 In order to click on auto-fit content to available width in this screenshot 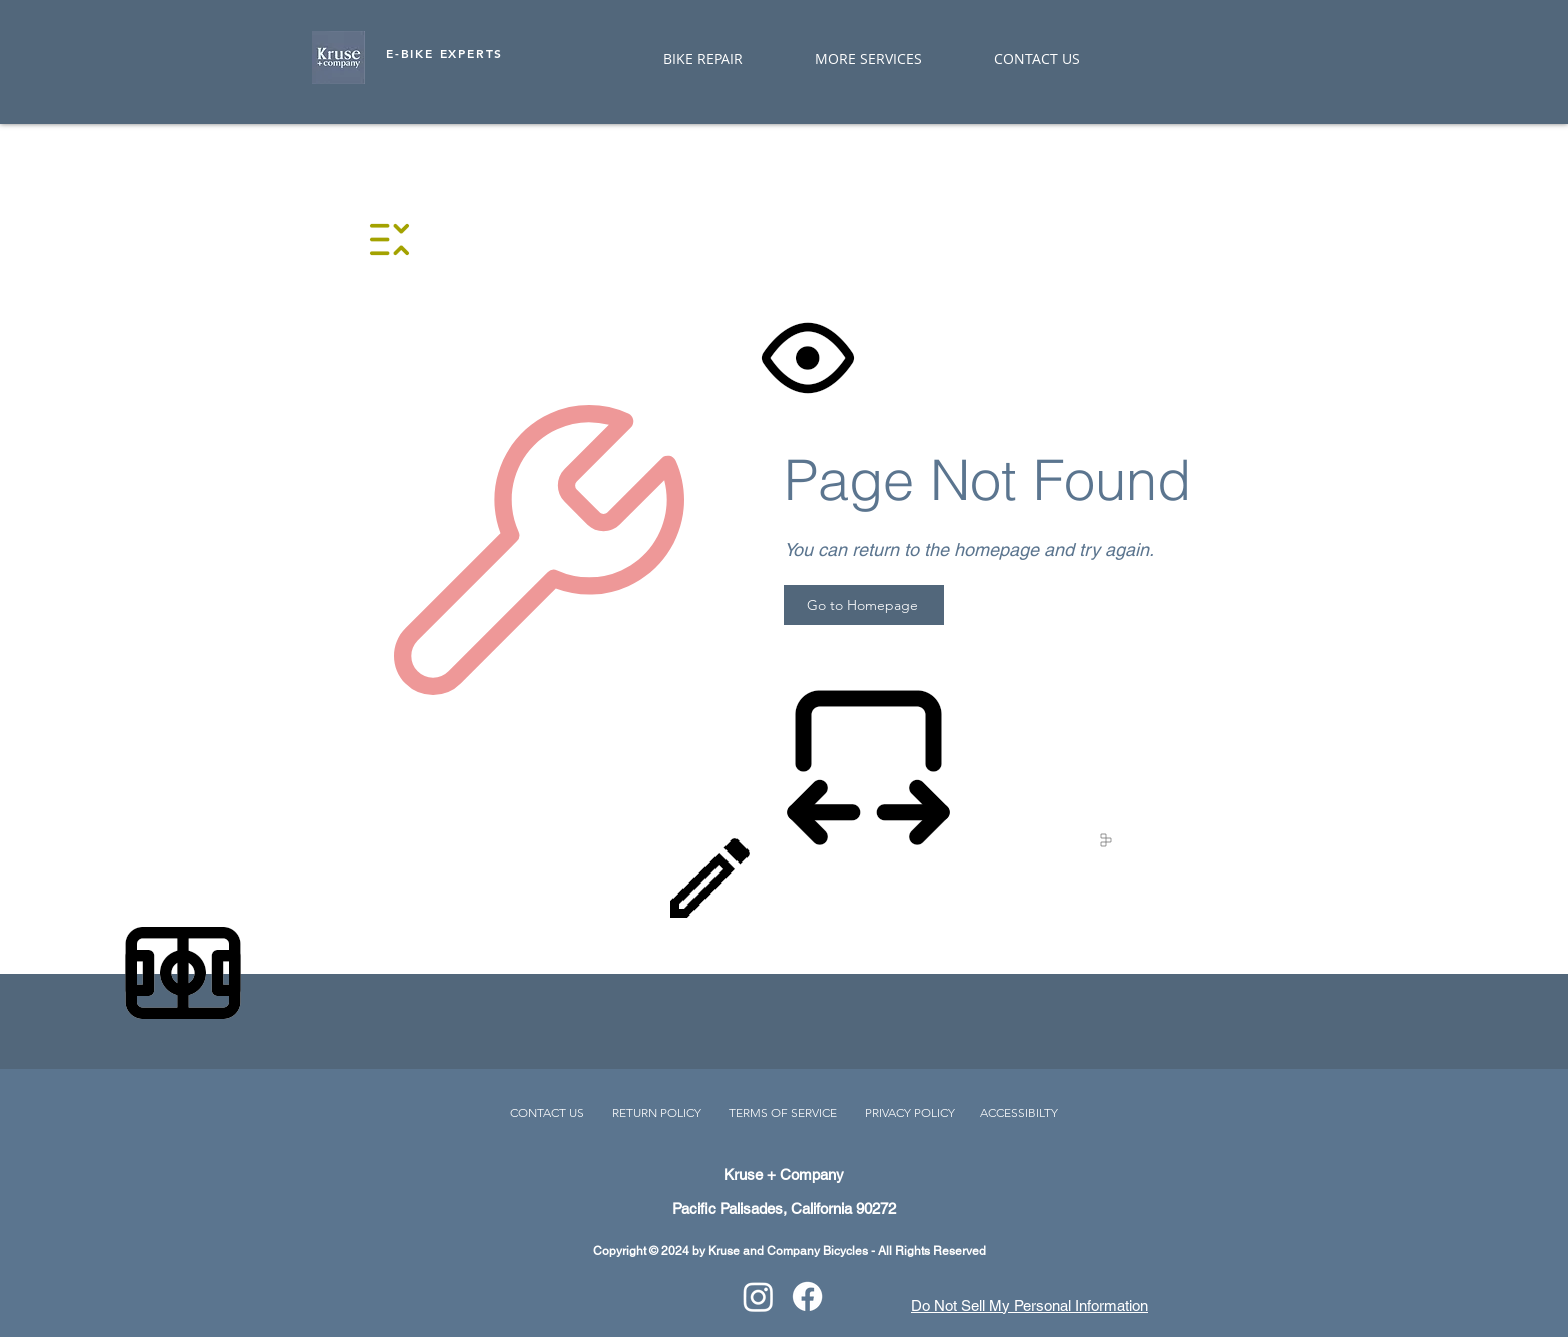, I will do `click(868, 763)`.